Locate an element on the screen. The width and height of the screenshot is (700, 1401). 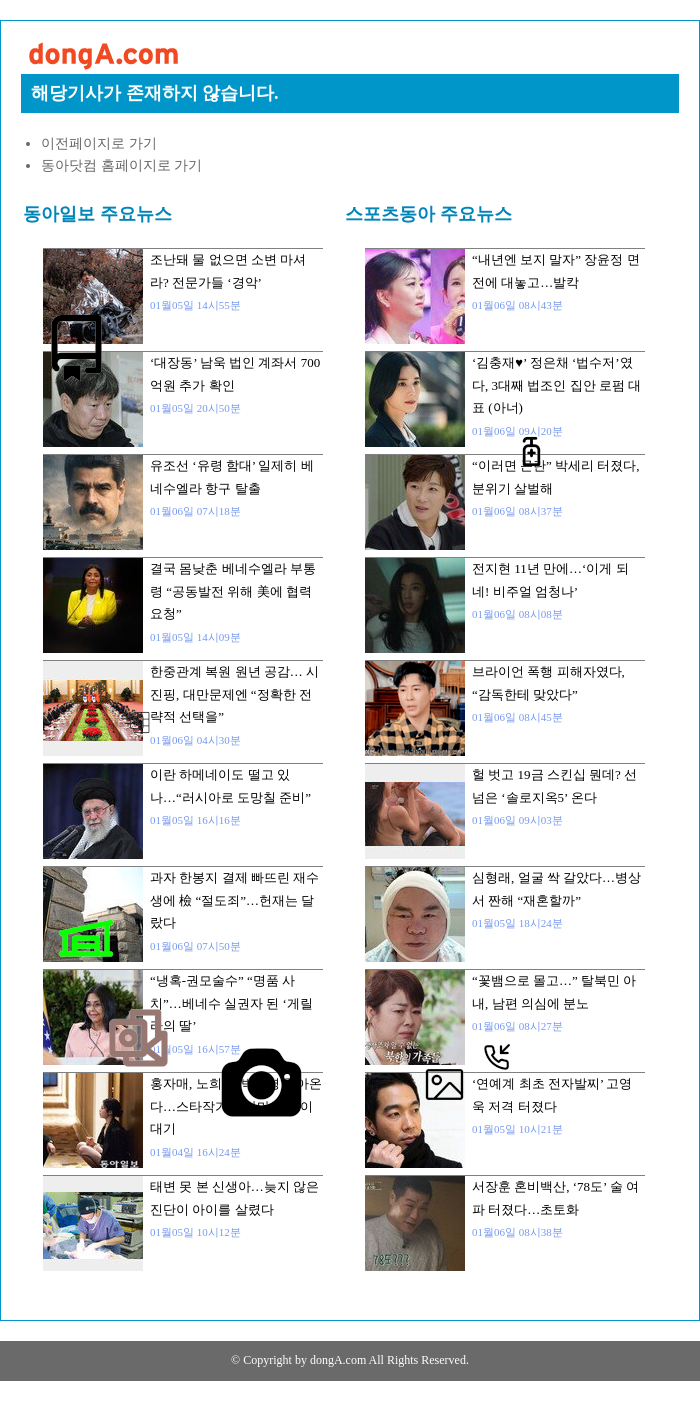
access a code repository is located at coordinates (76, 348).